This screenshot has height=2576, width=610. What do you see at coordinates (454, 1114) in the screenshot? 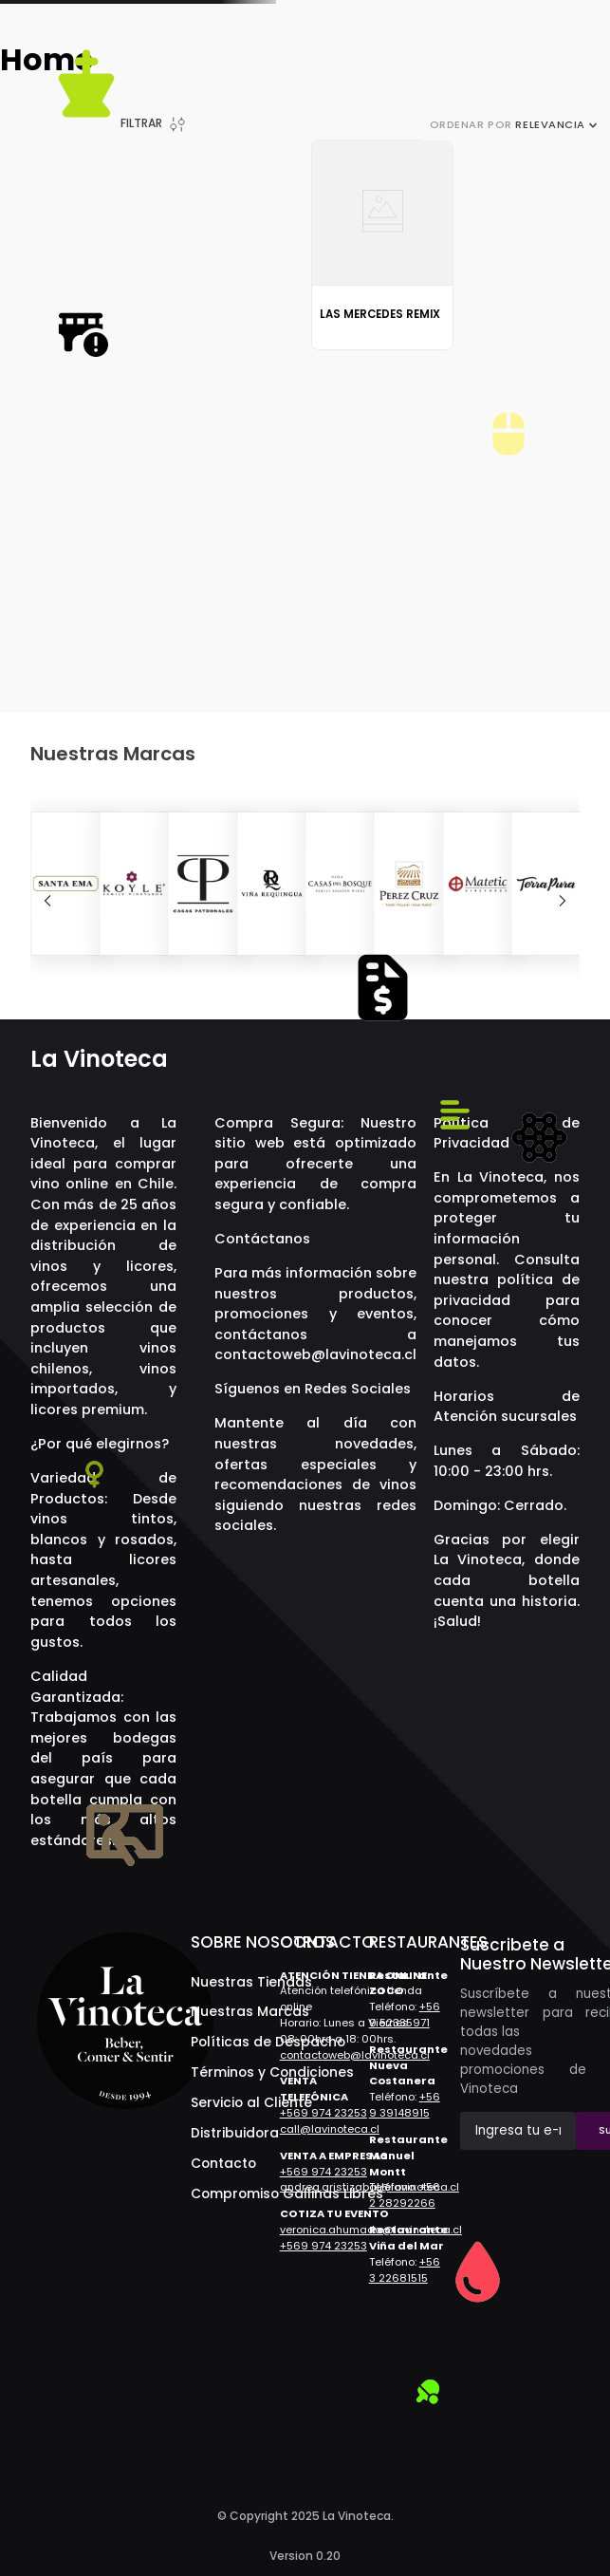
I see `align text to the left` at bounding box center [454, 1114].